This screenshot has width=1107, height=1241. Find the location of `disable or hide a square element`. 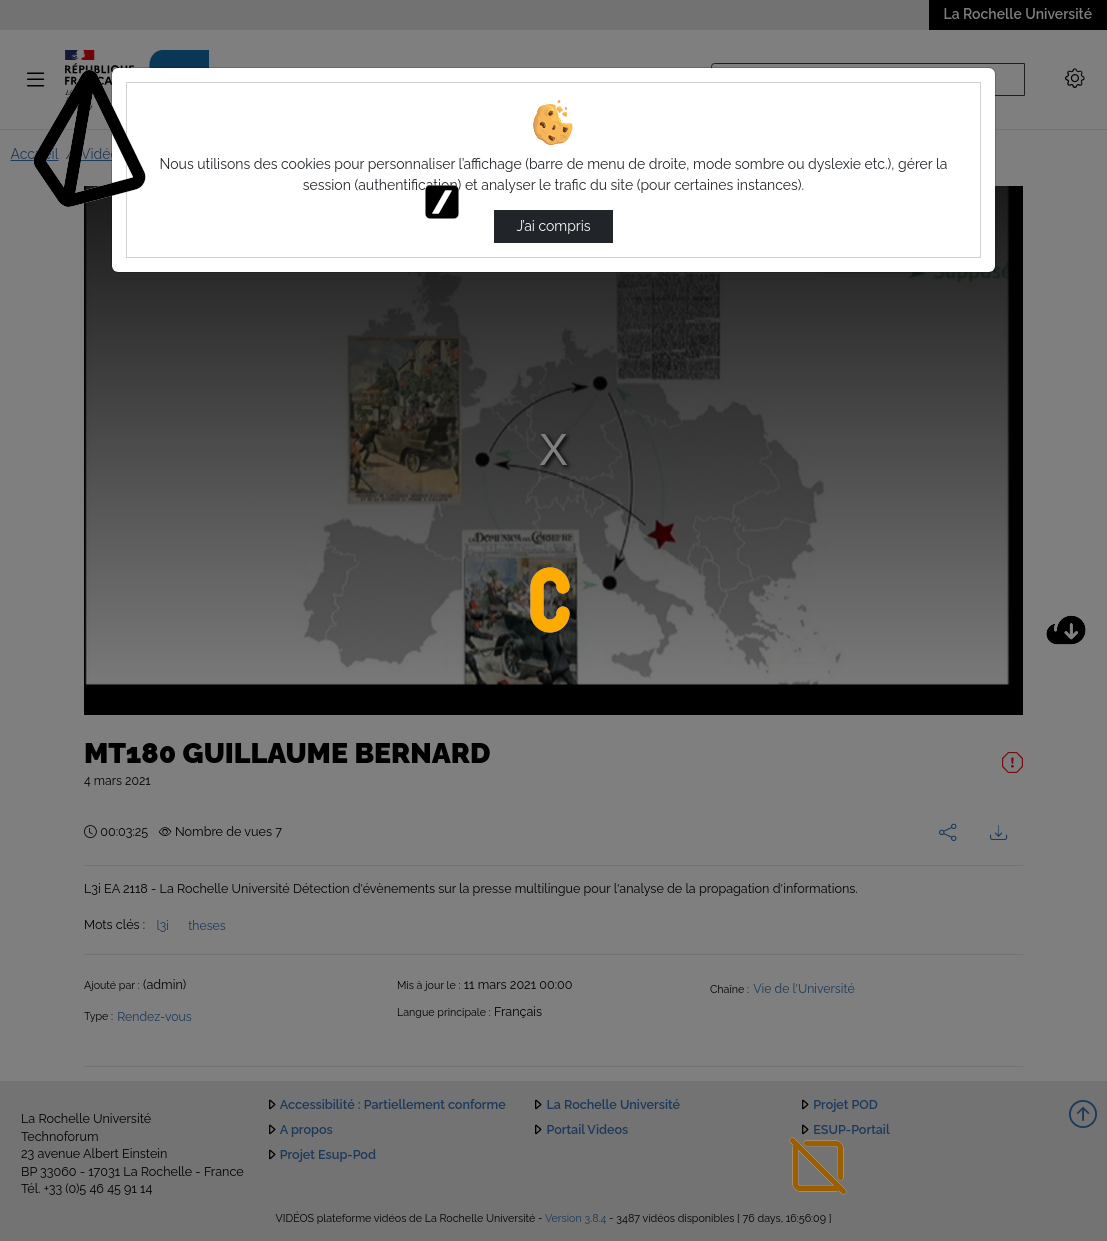

disable or hide a square element is located at coordinates (818, 1166).